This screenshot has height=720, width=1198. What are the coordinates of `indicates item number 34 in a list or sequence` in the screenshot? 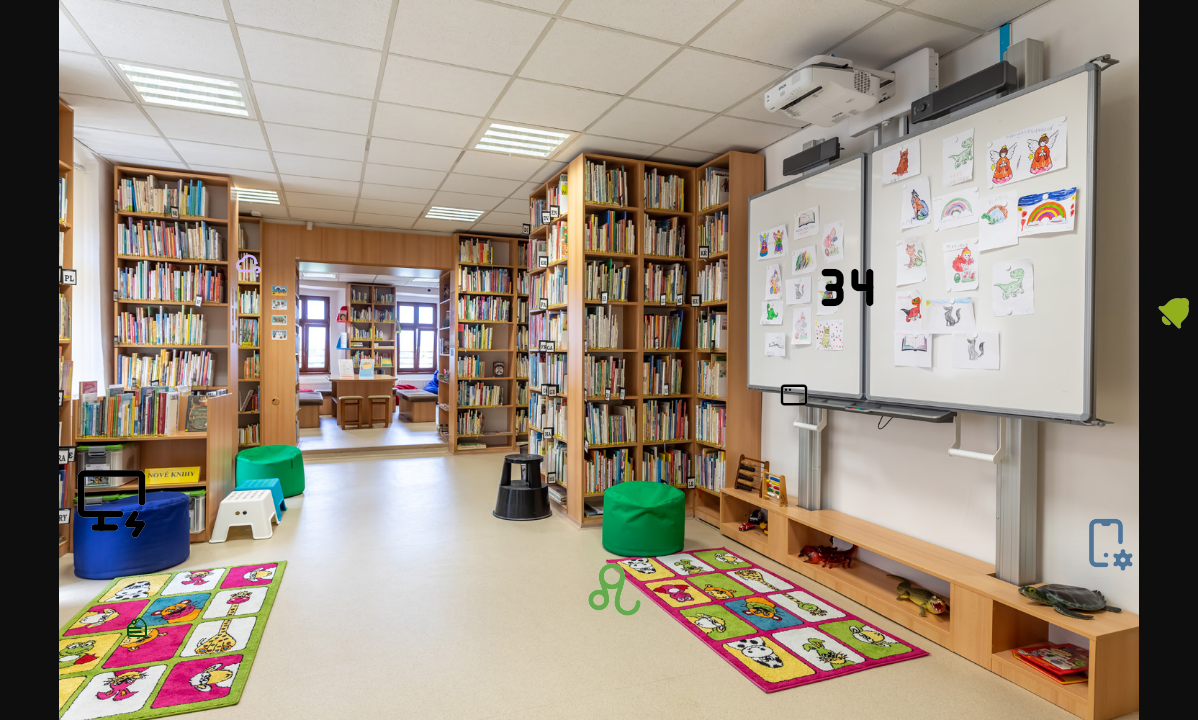 It's located at (847, 287).